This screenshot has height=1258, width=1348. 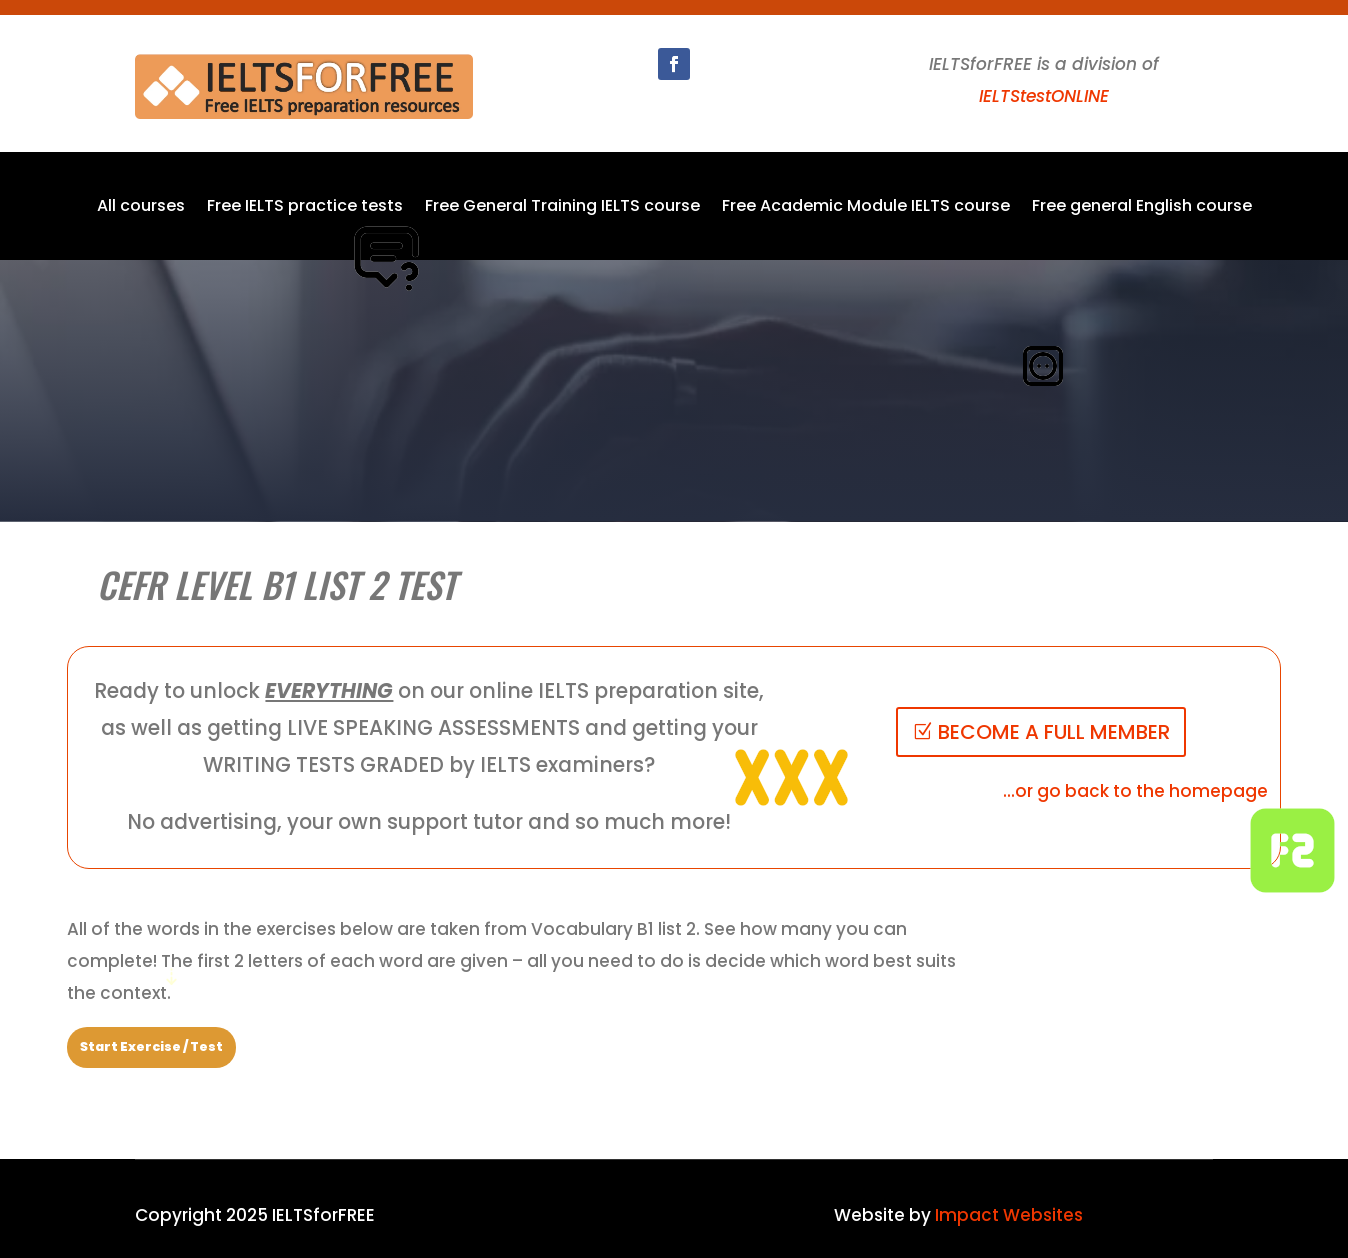 I want to click on indicates adult or mature content rating, so click(x=791, y=777).